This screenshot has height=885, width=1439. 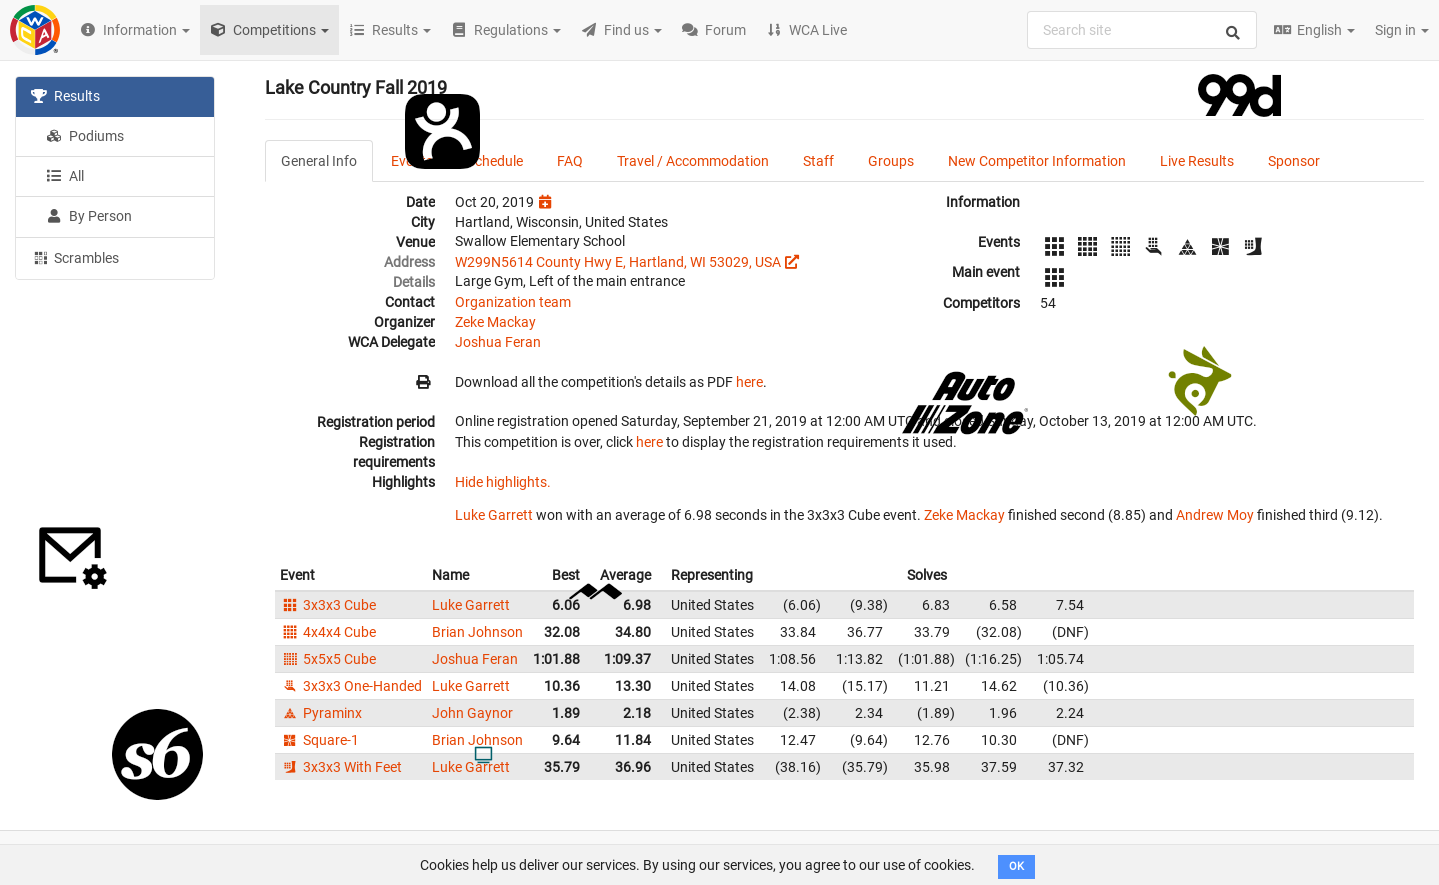 What do you see at coordinates (595, 591) in the screenshot?
I see `dovecot email server logo` at bounding box center [595, 591].